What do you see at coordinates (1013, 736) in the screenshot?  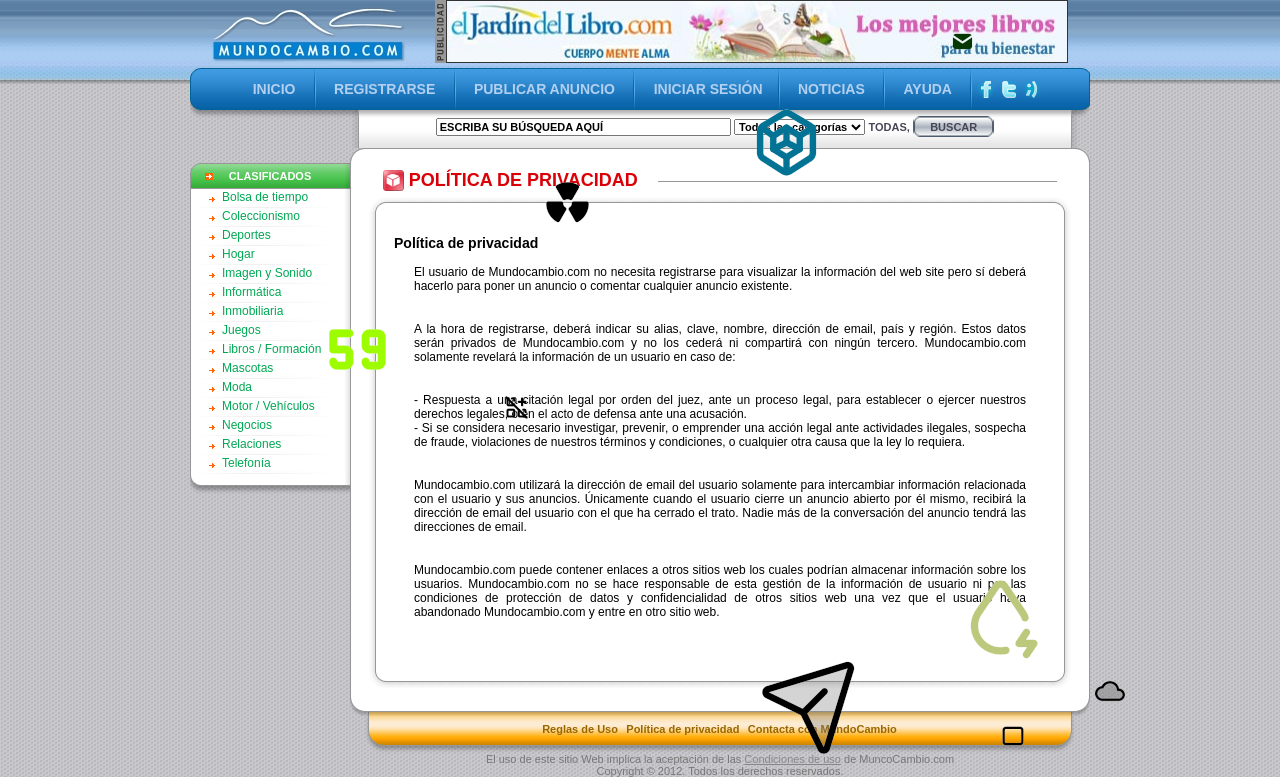 I see `crop image to 5:4 aspect ratio` at bounding box center [1013, 736].